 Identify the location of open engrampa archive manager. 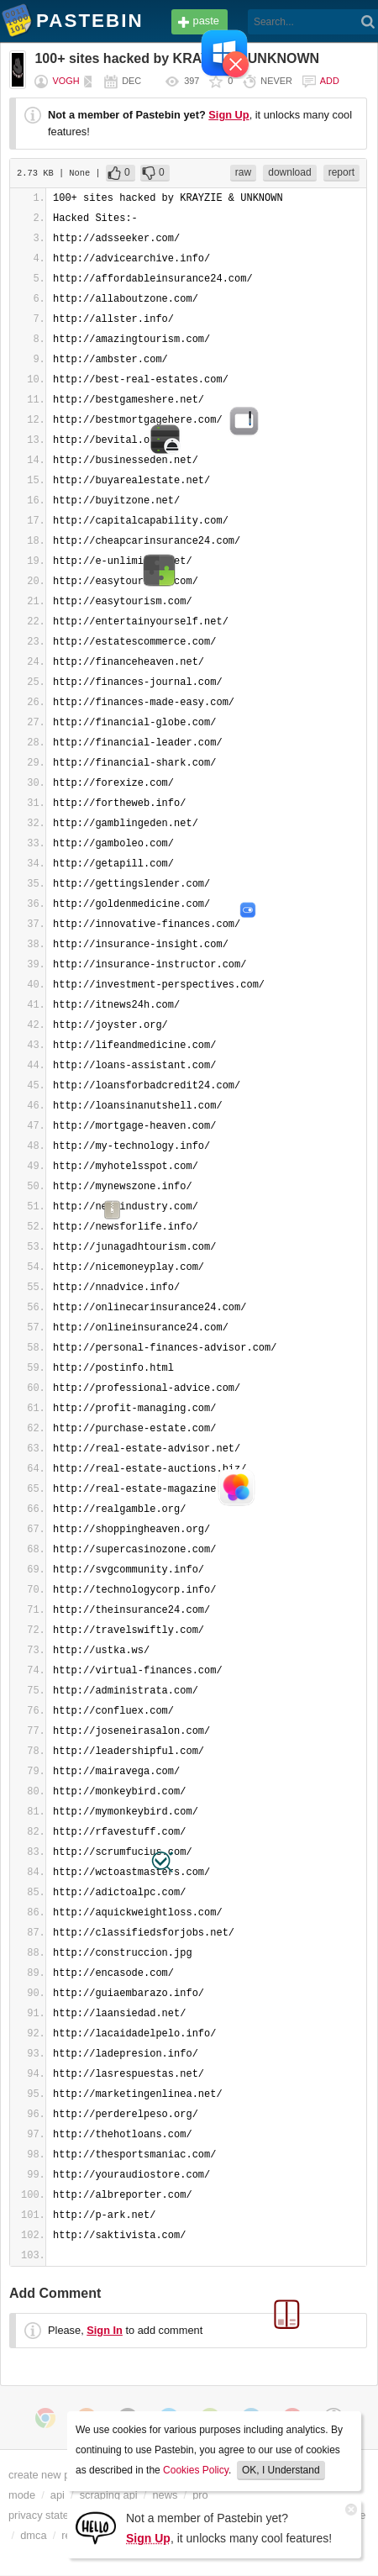
(112, 1209).